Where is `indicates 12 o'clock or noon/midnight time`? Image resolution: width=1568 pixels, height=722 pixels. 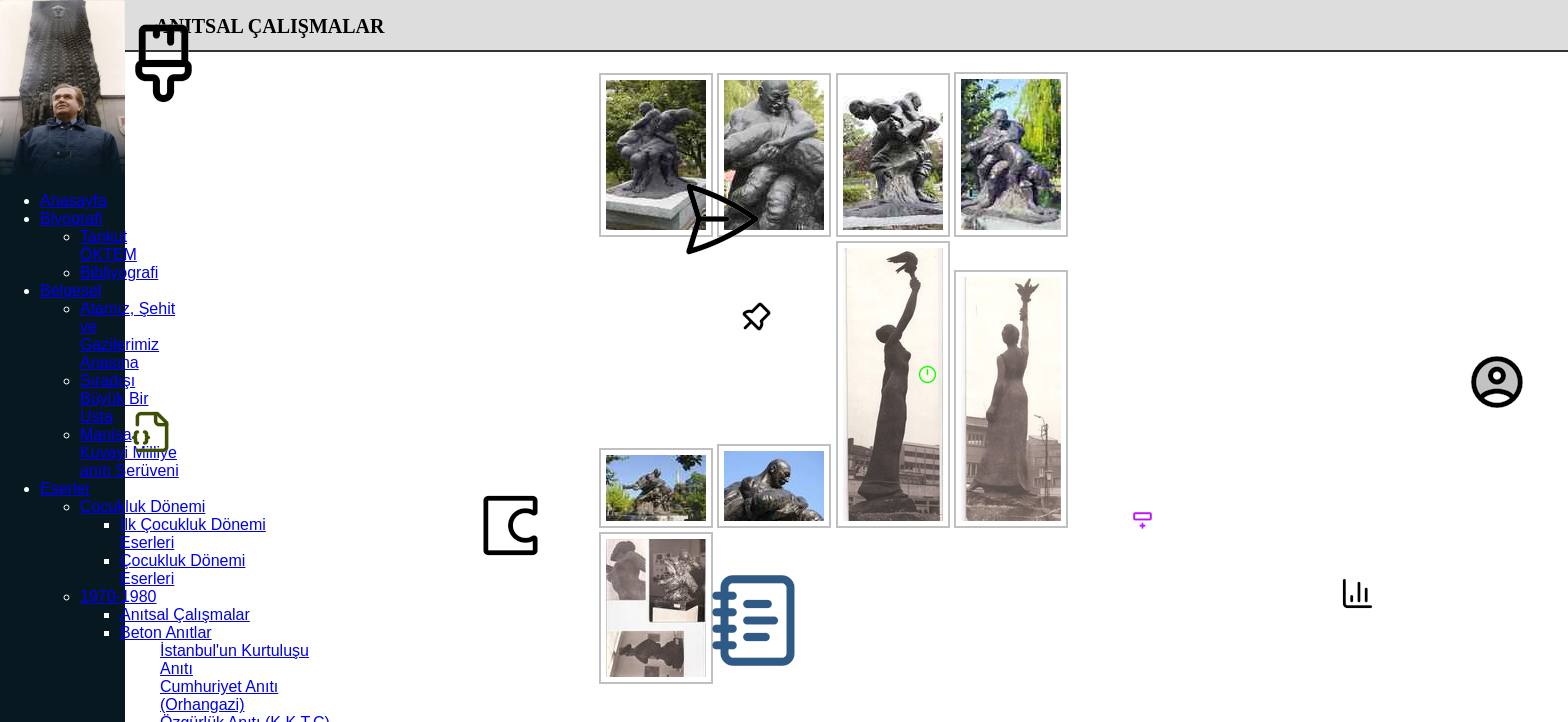
indicates 12 o'clock or noon/midnight time is located at coordinates (927, 374).